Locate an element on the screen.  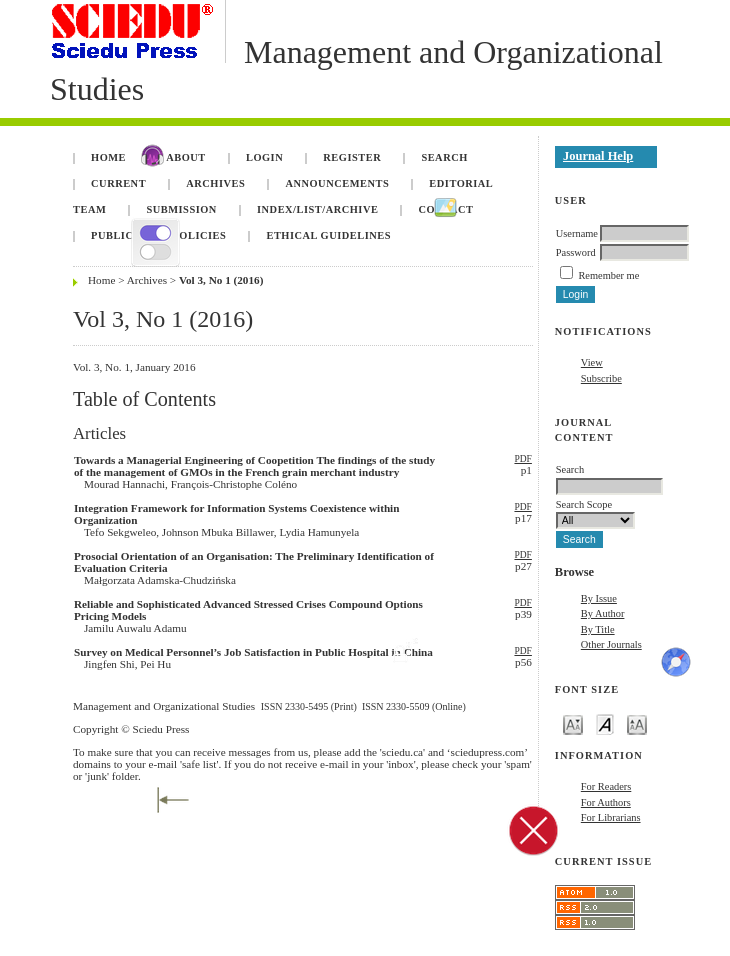
indicates a sync error with a shared file or folder is located at coordinates (533, 830).